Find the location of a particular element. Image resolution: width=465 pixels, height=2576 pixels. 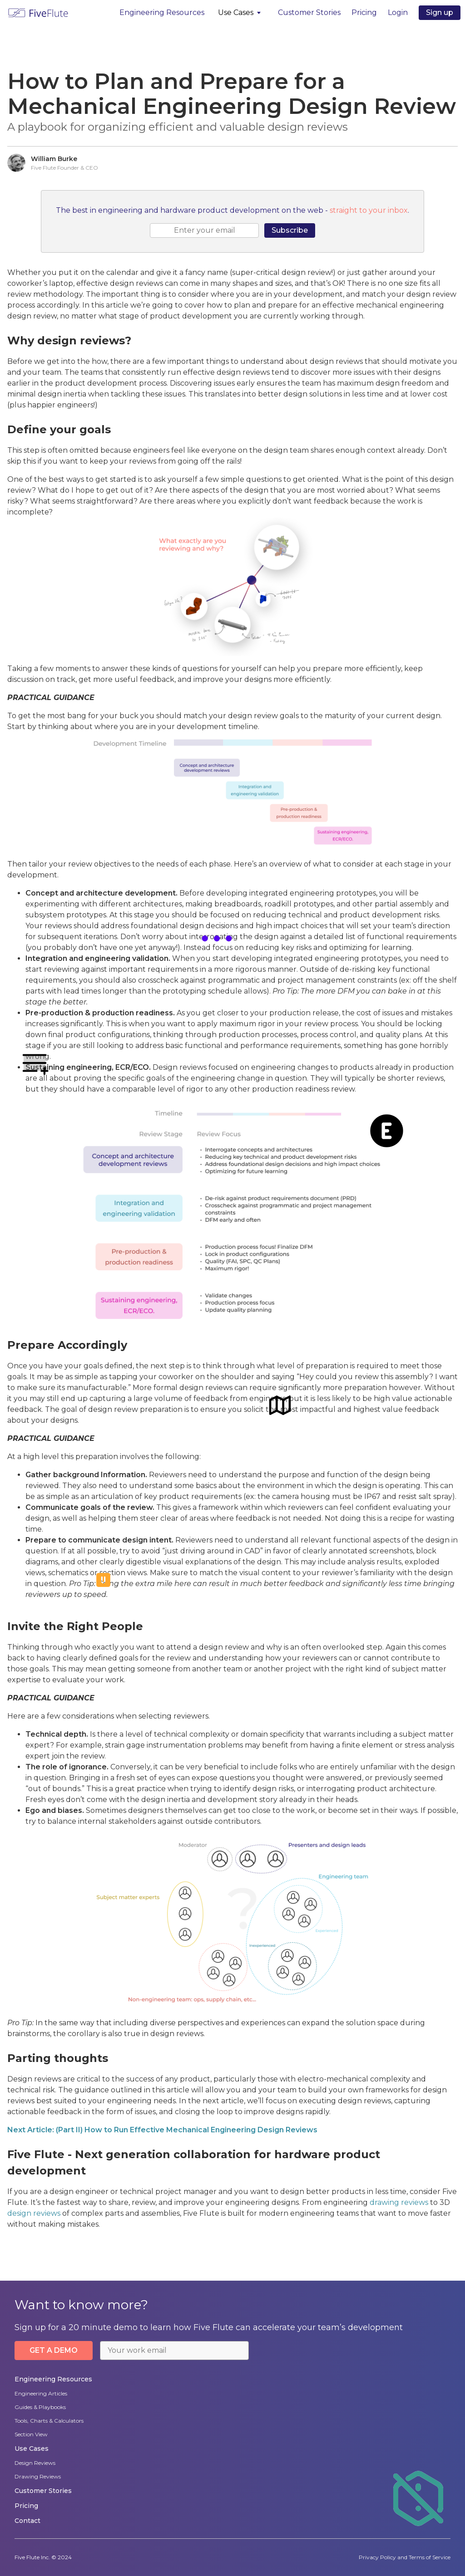

dismiss or disable alert notifications is located at coordinates (418, 2498).